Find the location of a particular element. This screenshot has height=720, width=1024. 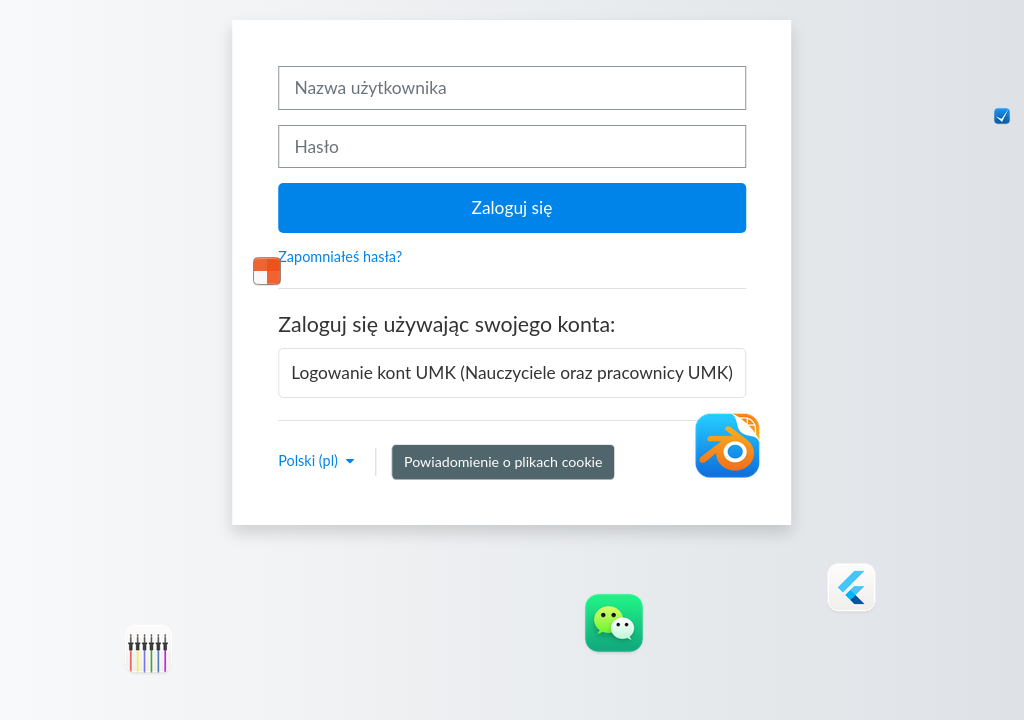

open Super Productivity app is located at coordinates (1002, 116).